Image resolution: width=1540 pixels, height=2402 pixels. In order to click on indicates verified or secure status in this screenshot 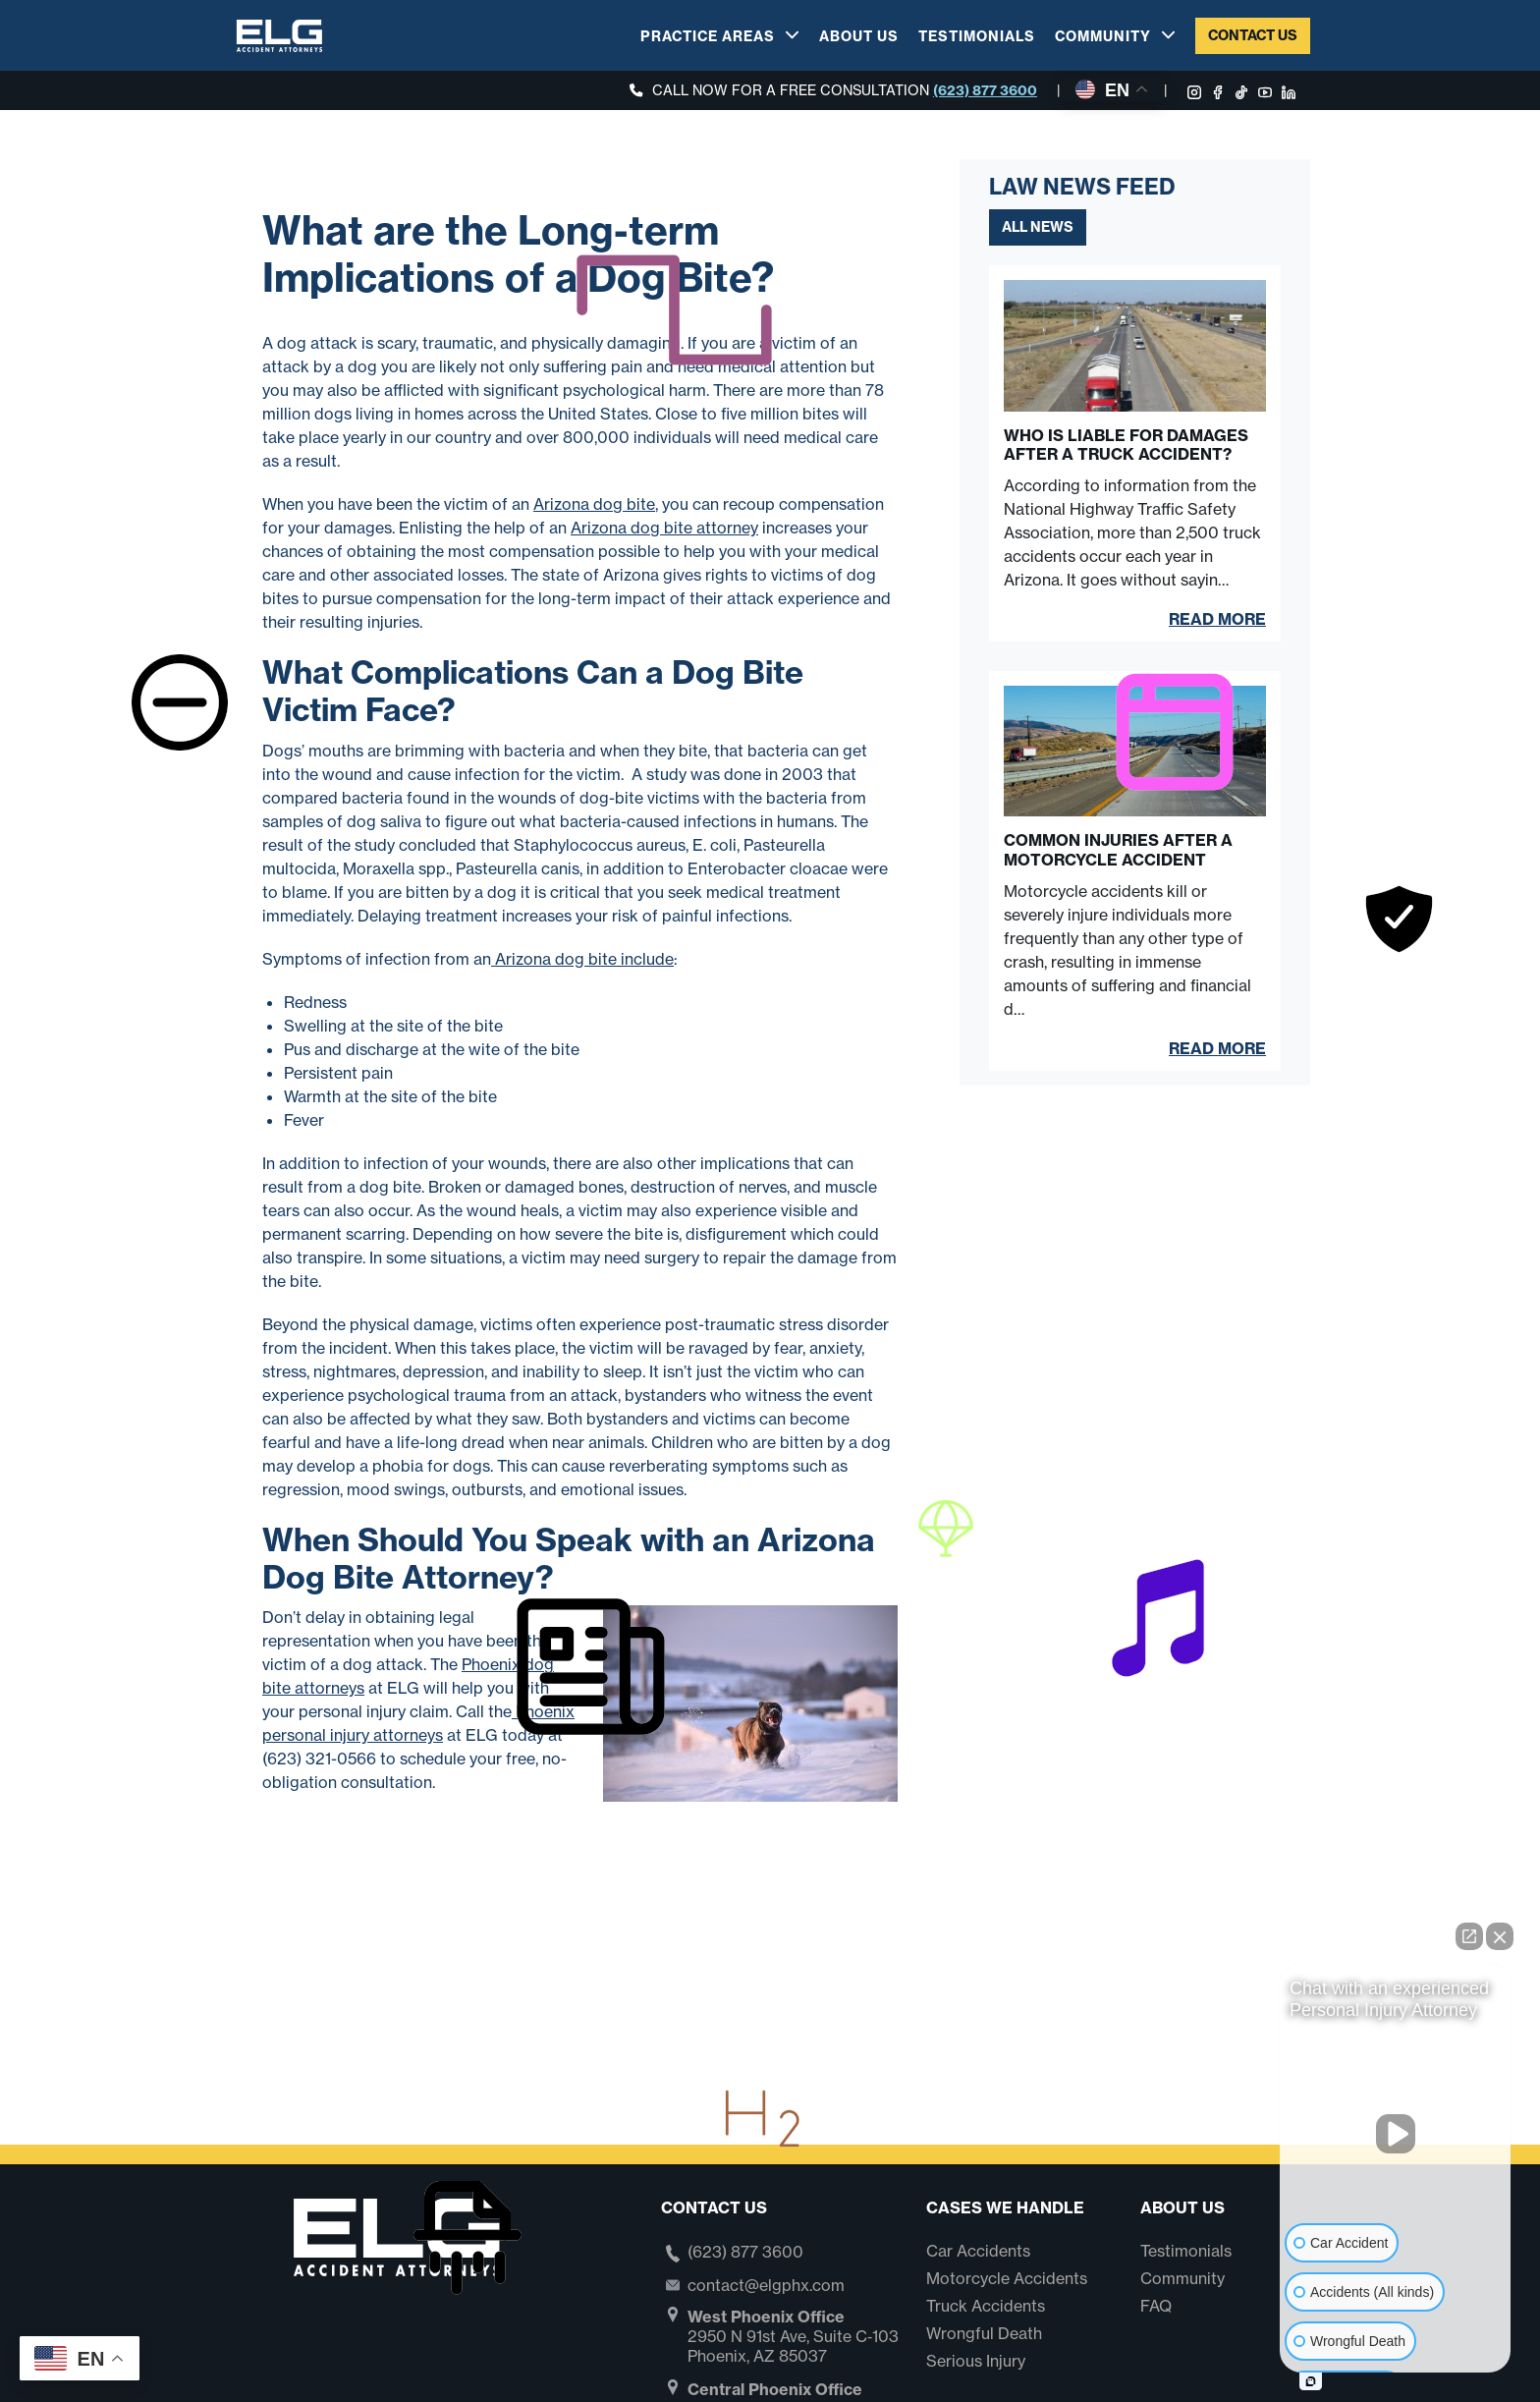, I will do `click(1399, 919)`.